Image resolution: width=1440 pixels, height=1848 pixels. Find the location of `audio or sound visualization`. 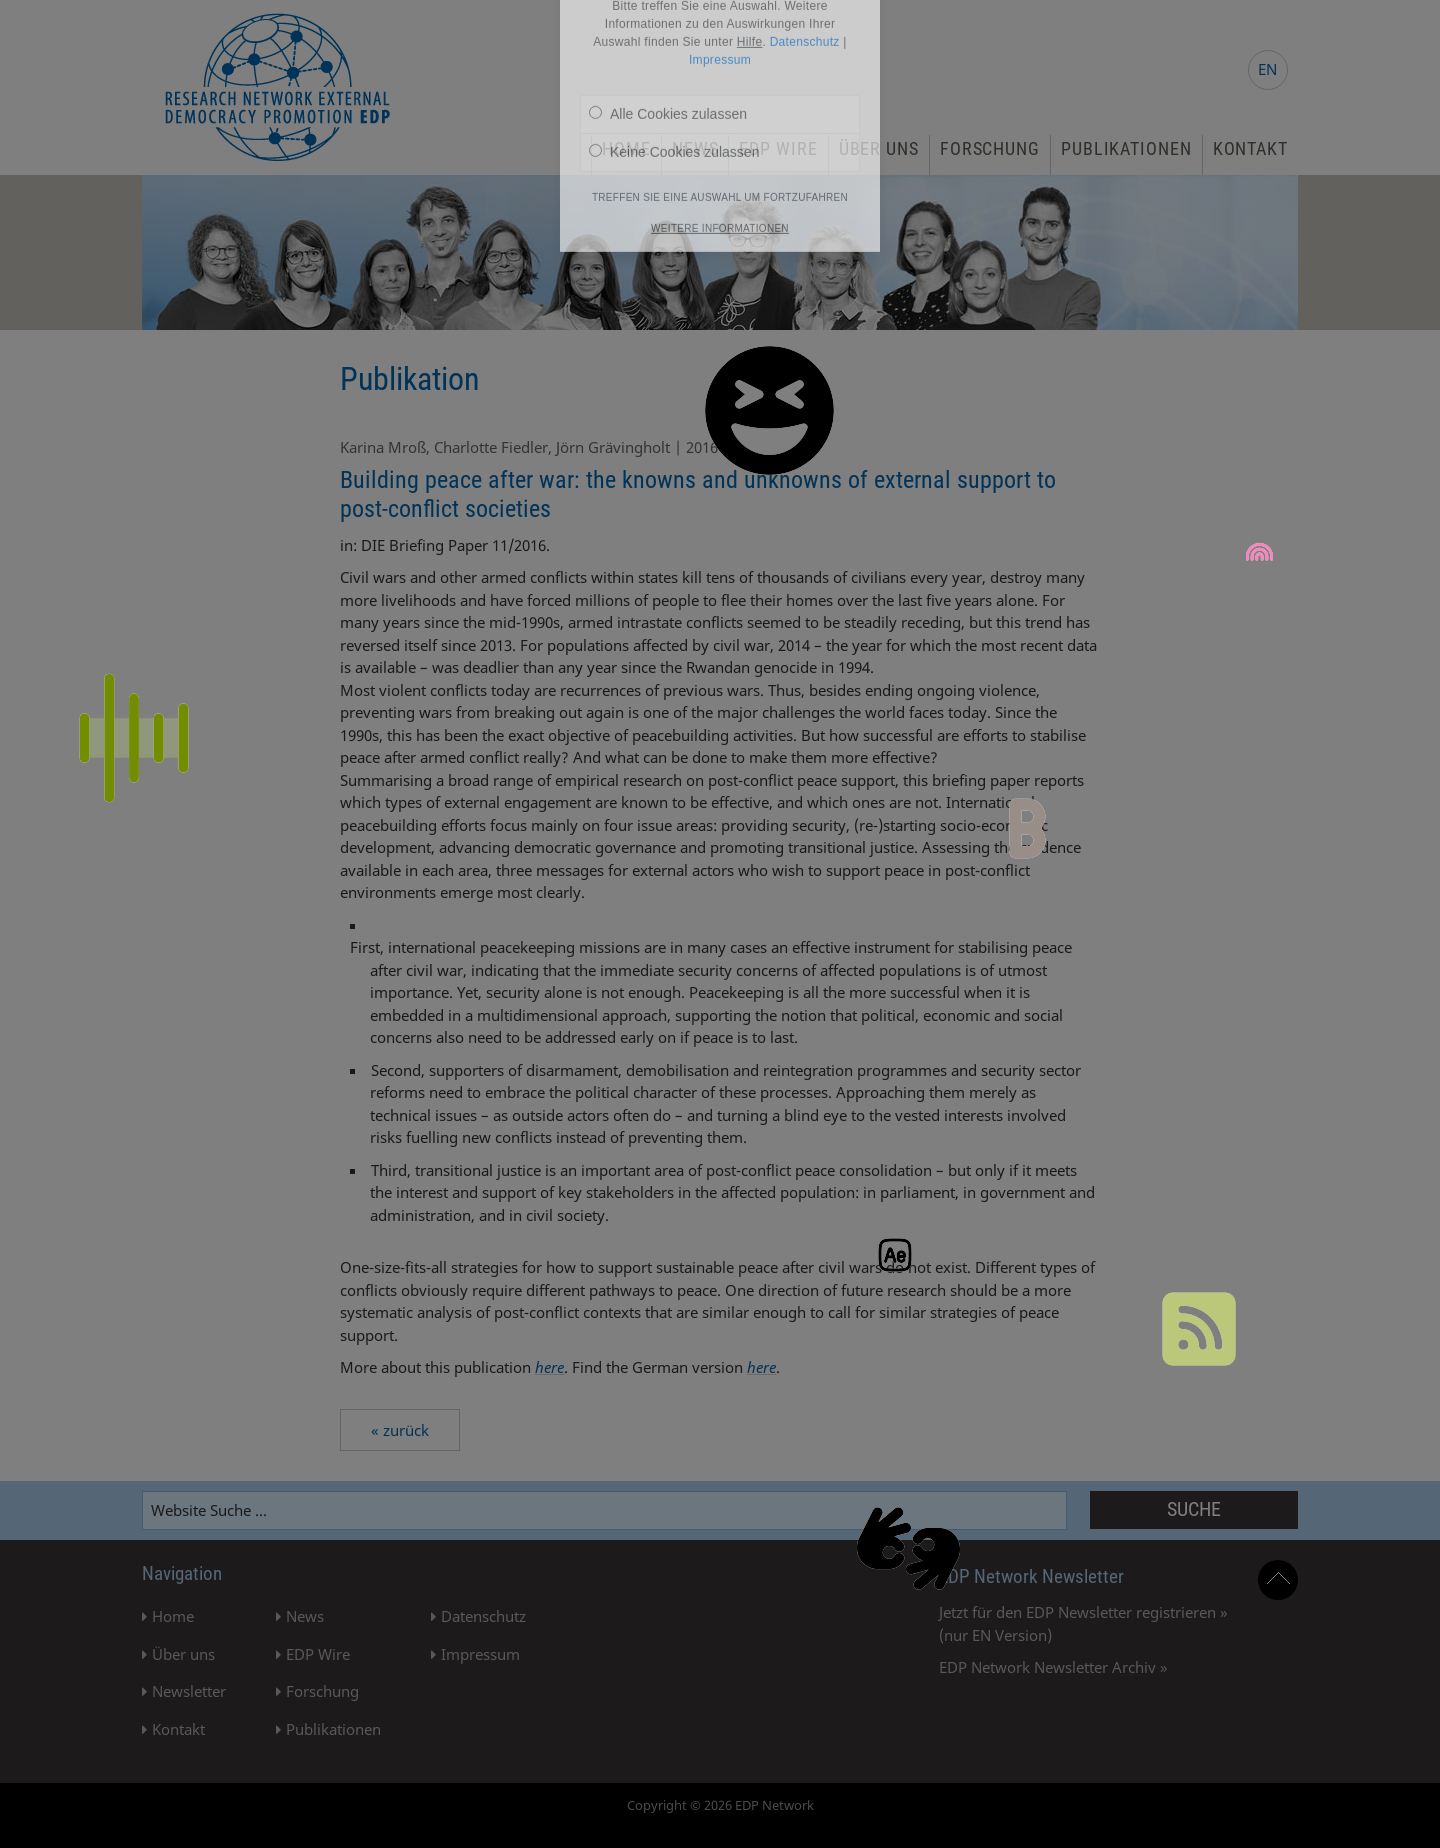

audio or sound visualization is located at coordinates (134, 738).